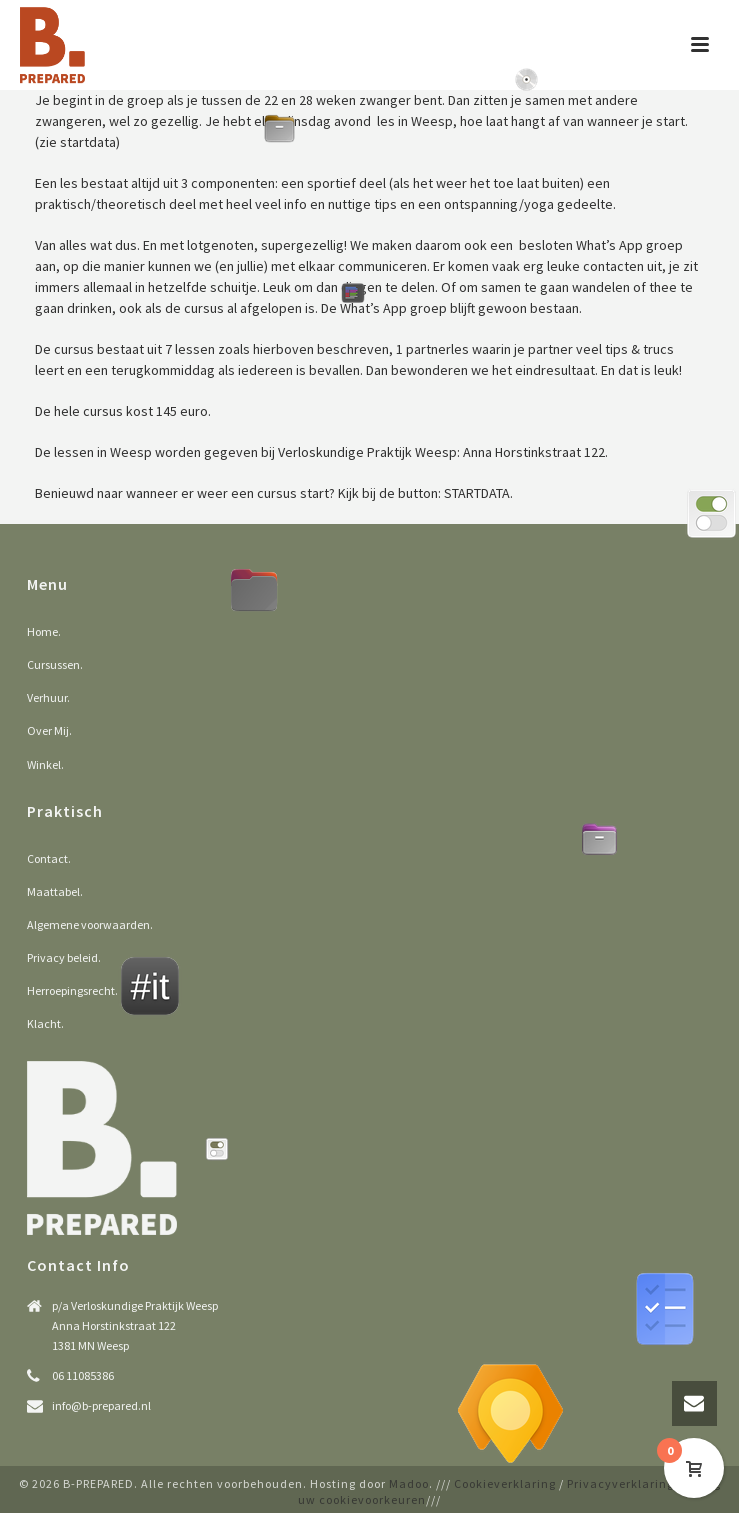 This screenshot has height=1513, width=739. What do you see at coordinates (510, 1410) in the screenshot?
I see `open field service management app` at bounding box center [510, 1410].